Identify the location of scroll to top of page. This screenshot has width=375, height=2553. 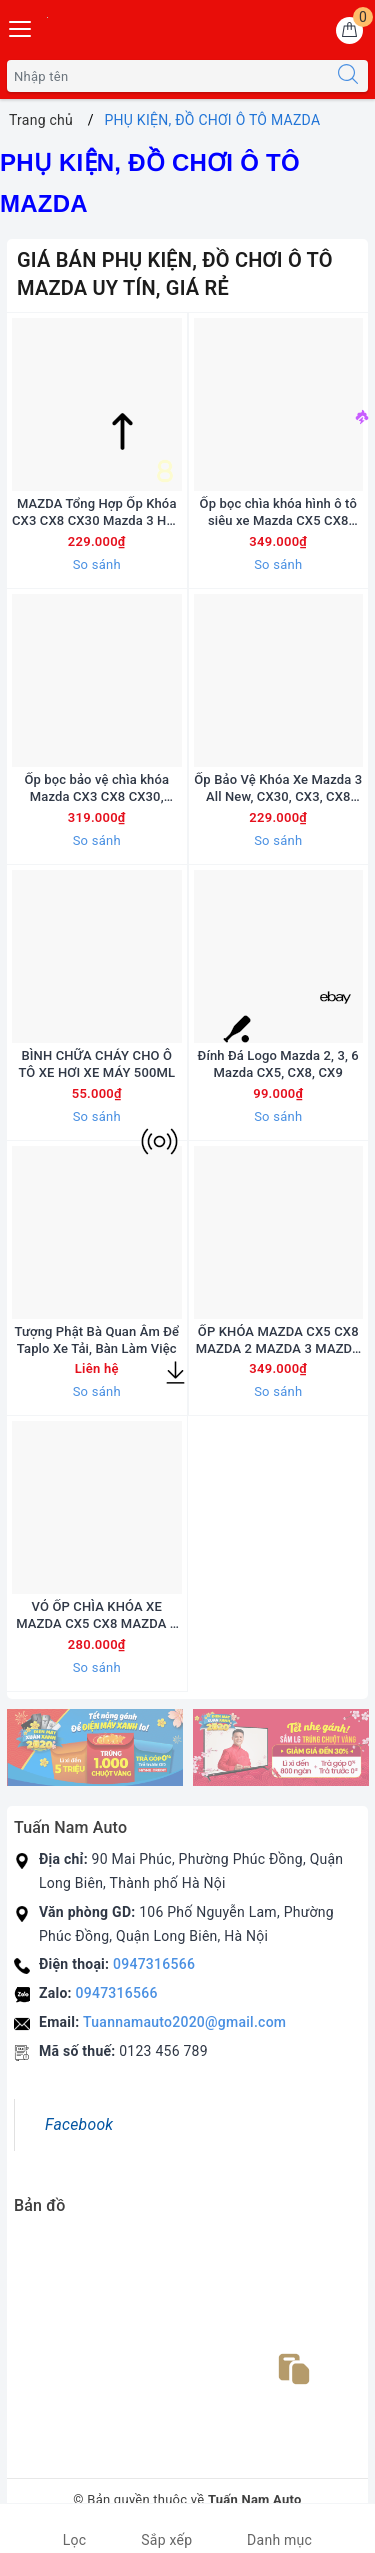
(122, 431).